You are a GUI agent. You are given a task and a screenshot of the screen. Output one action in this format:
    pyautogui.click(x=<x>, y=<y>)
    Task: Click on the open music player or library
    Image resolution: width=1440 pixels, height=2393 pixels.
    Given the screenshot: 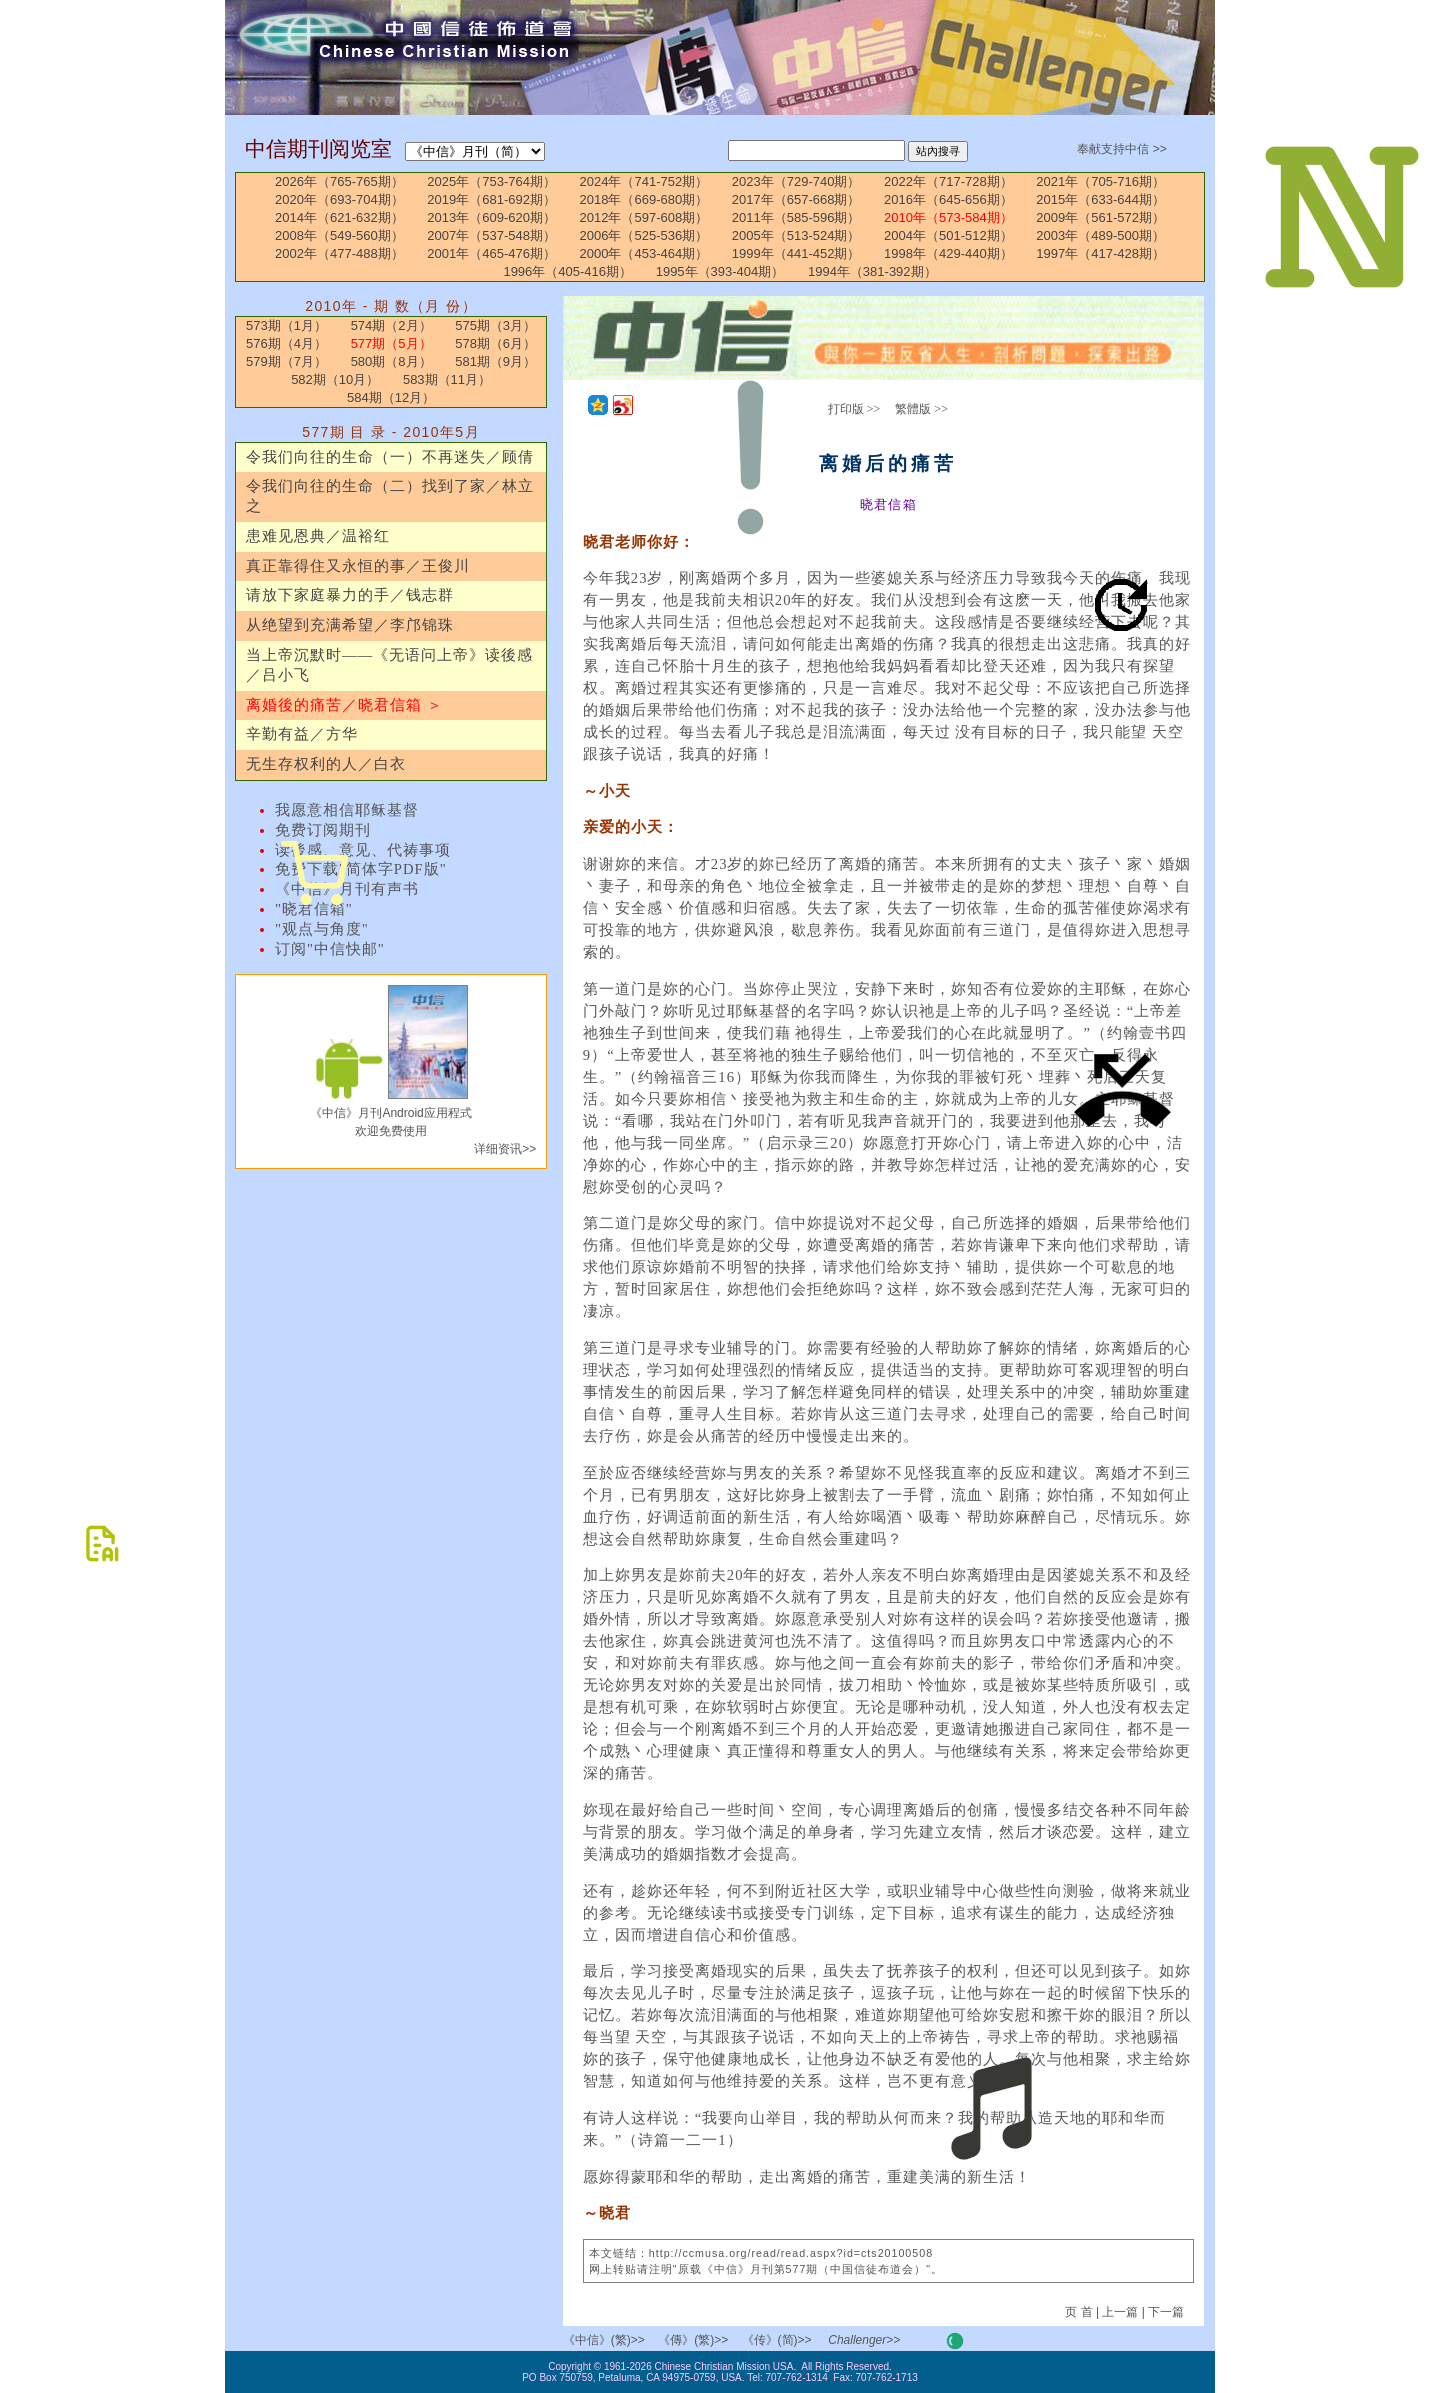 What is the action you would take?
    pyautogui.click(x=991, y=2108)
    